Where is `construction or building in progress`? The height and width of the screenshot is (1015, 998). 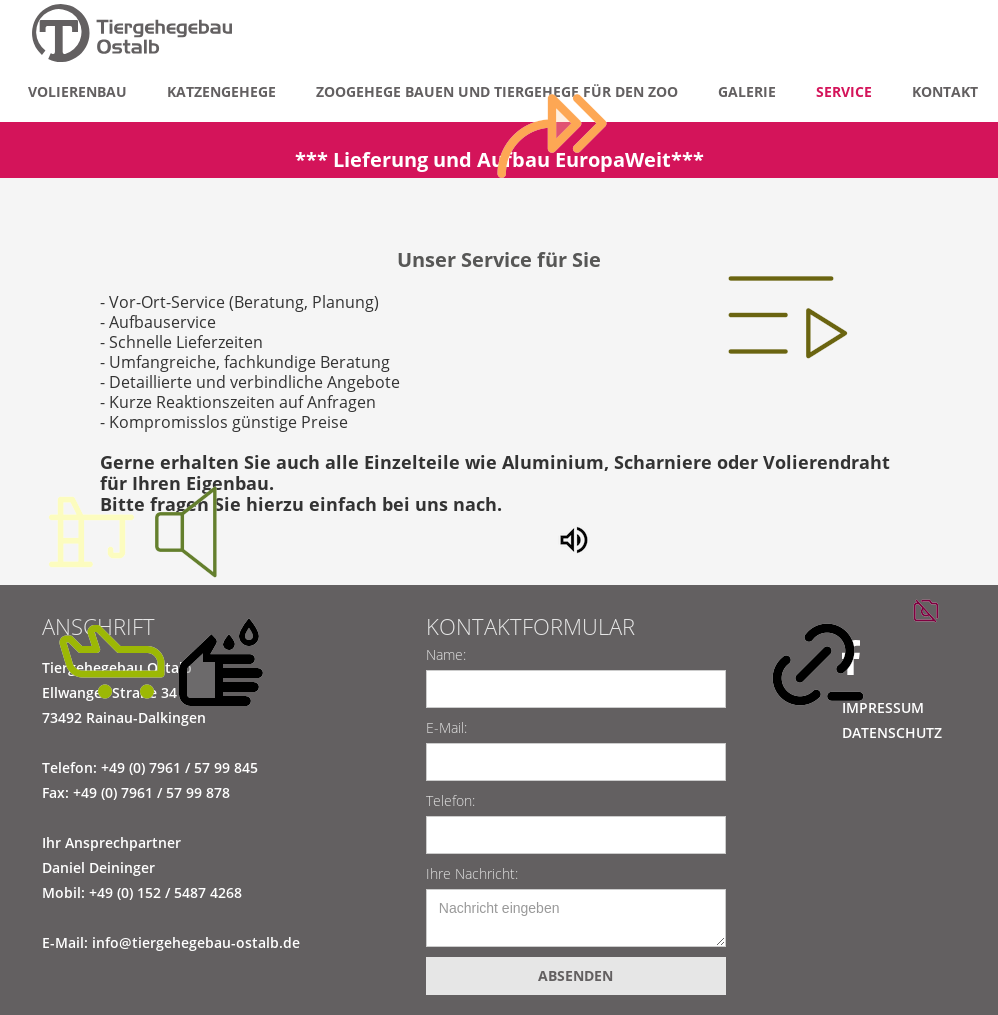
construction or building in progress is located at coordinates (90, 532).